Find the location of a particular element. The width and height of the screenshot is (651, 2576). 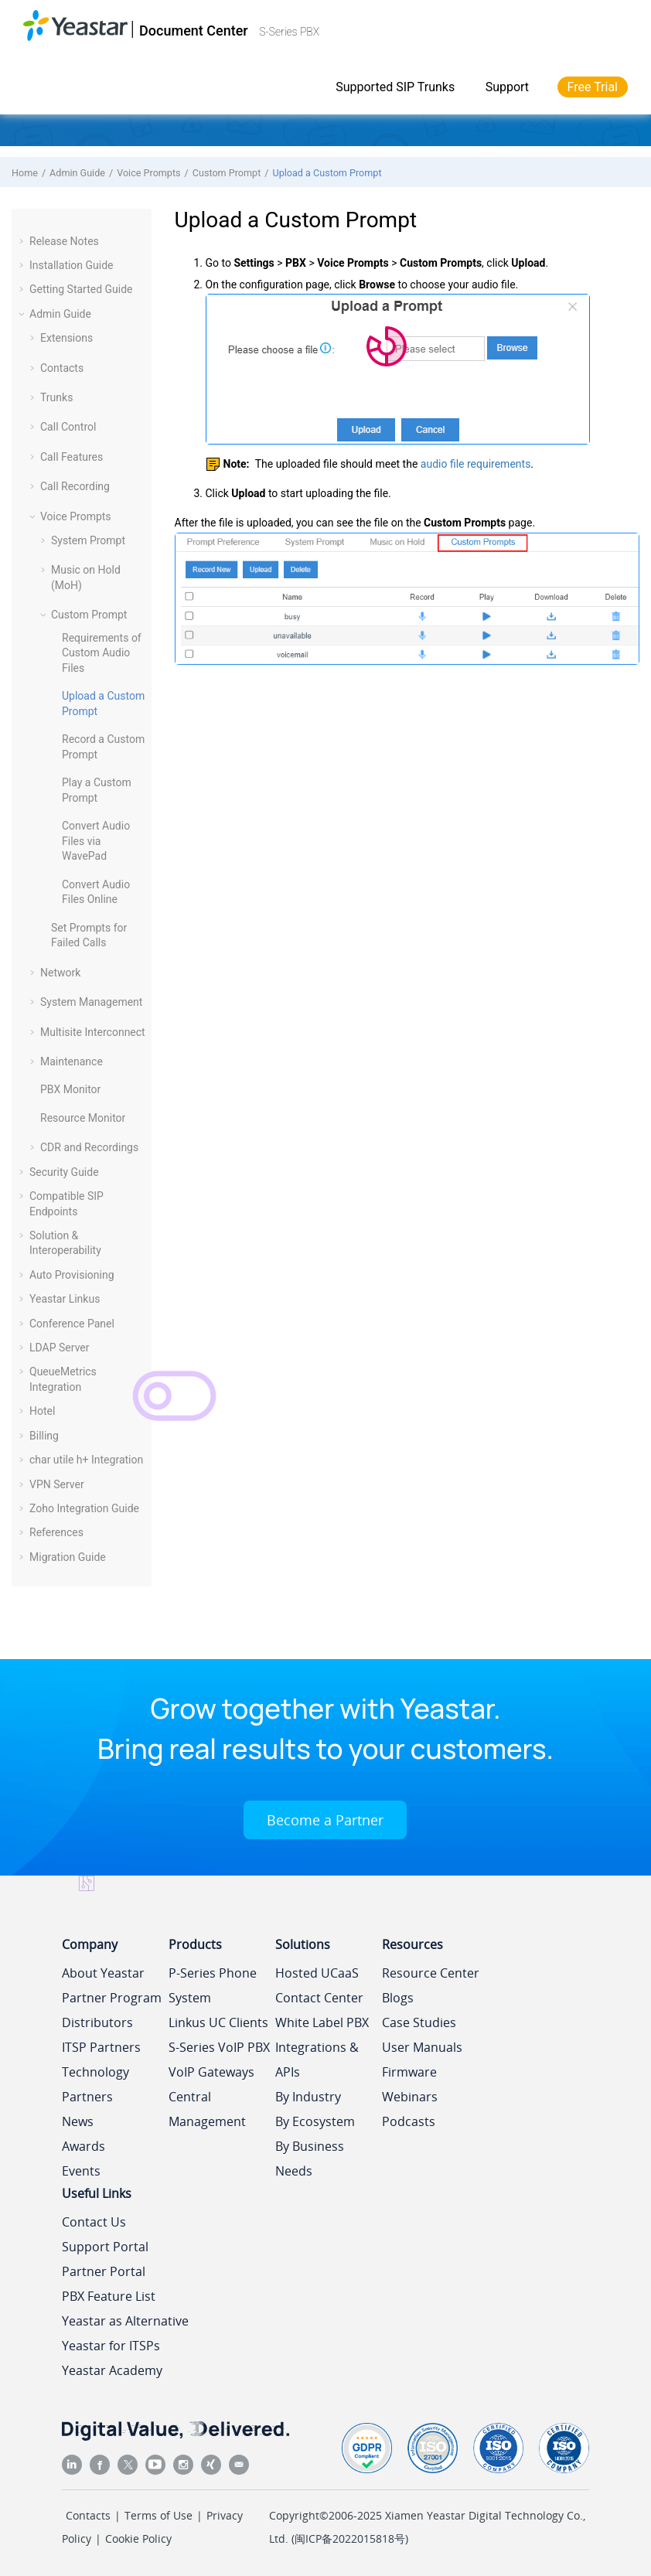

view analytics breakdown is located at coordinates (387, 346).